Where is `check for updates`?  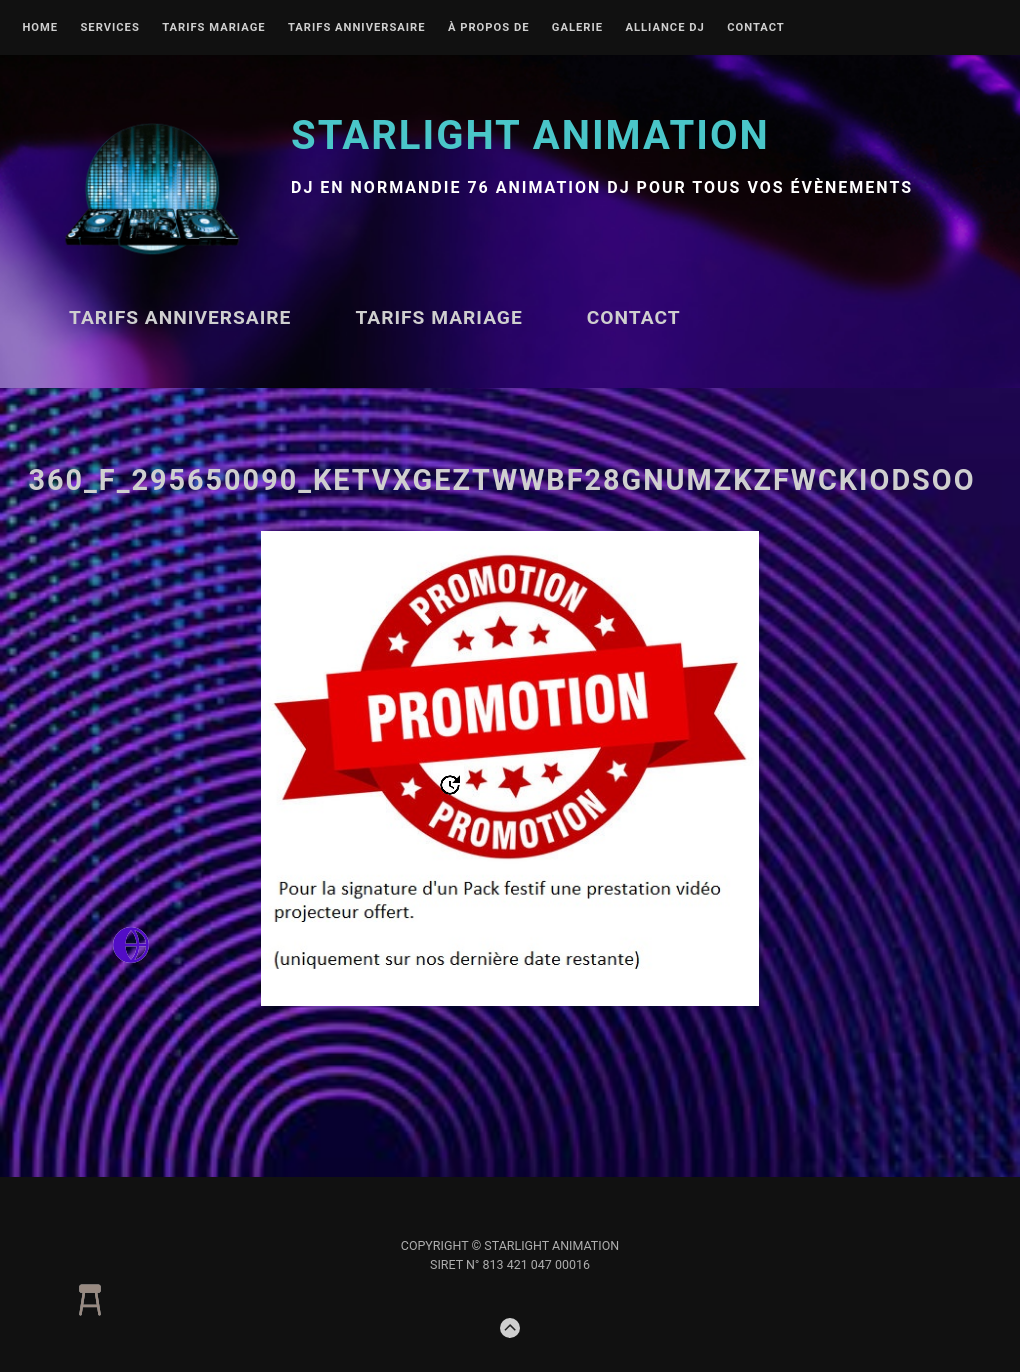
check for updates is located at coordinates (450, 785).